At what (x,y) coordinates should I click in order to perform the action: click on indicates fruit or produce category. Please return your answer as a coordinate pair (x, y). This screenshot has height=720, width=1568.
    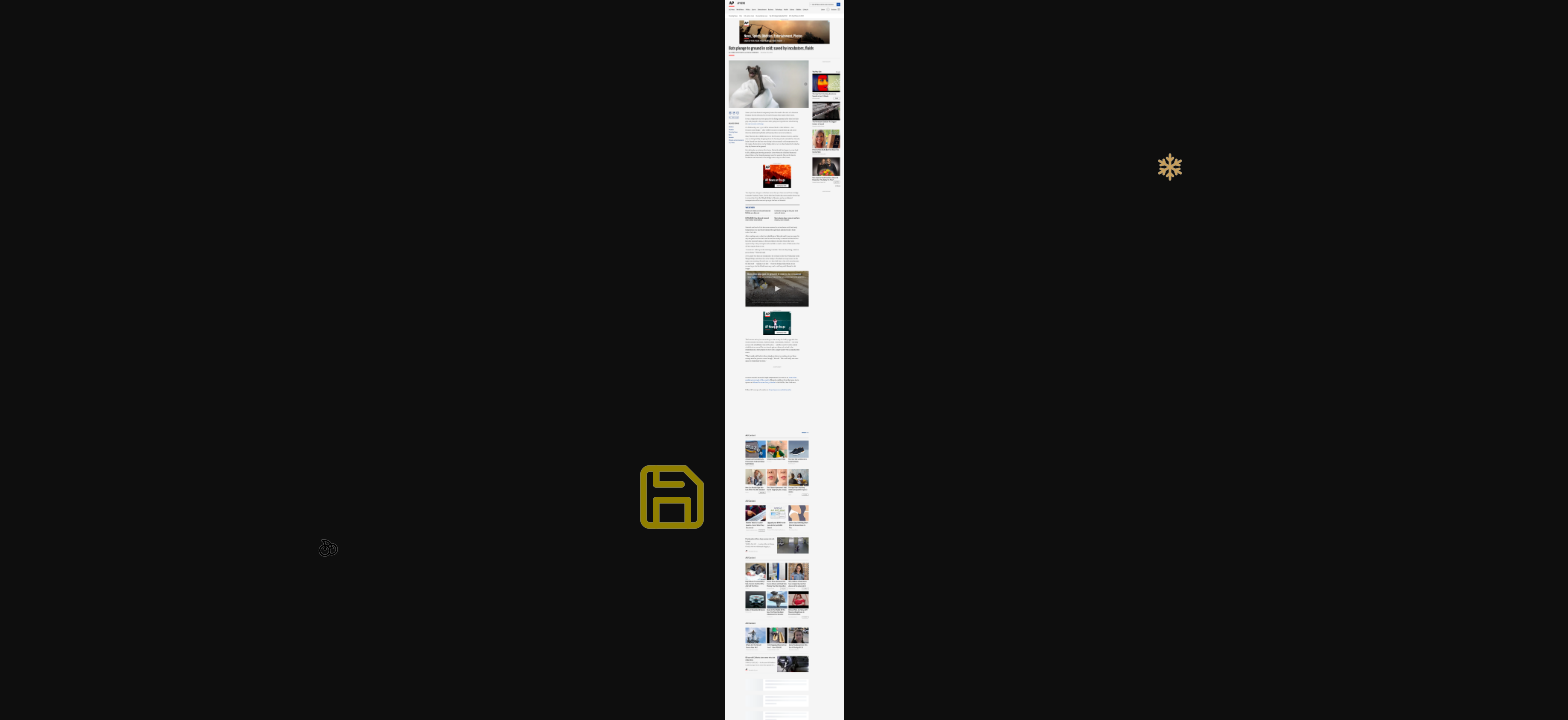
    Looking at the image, I should click on (328, 548).